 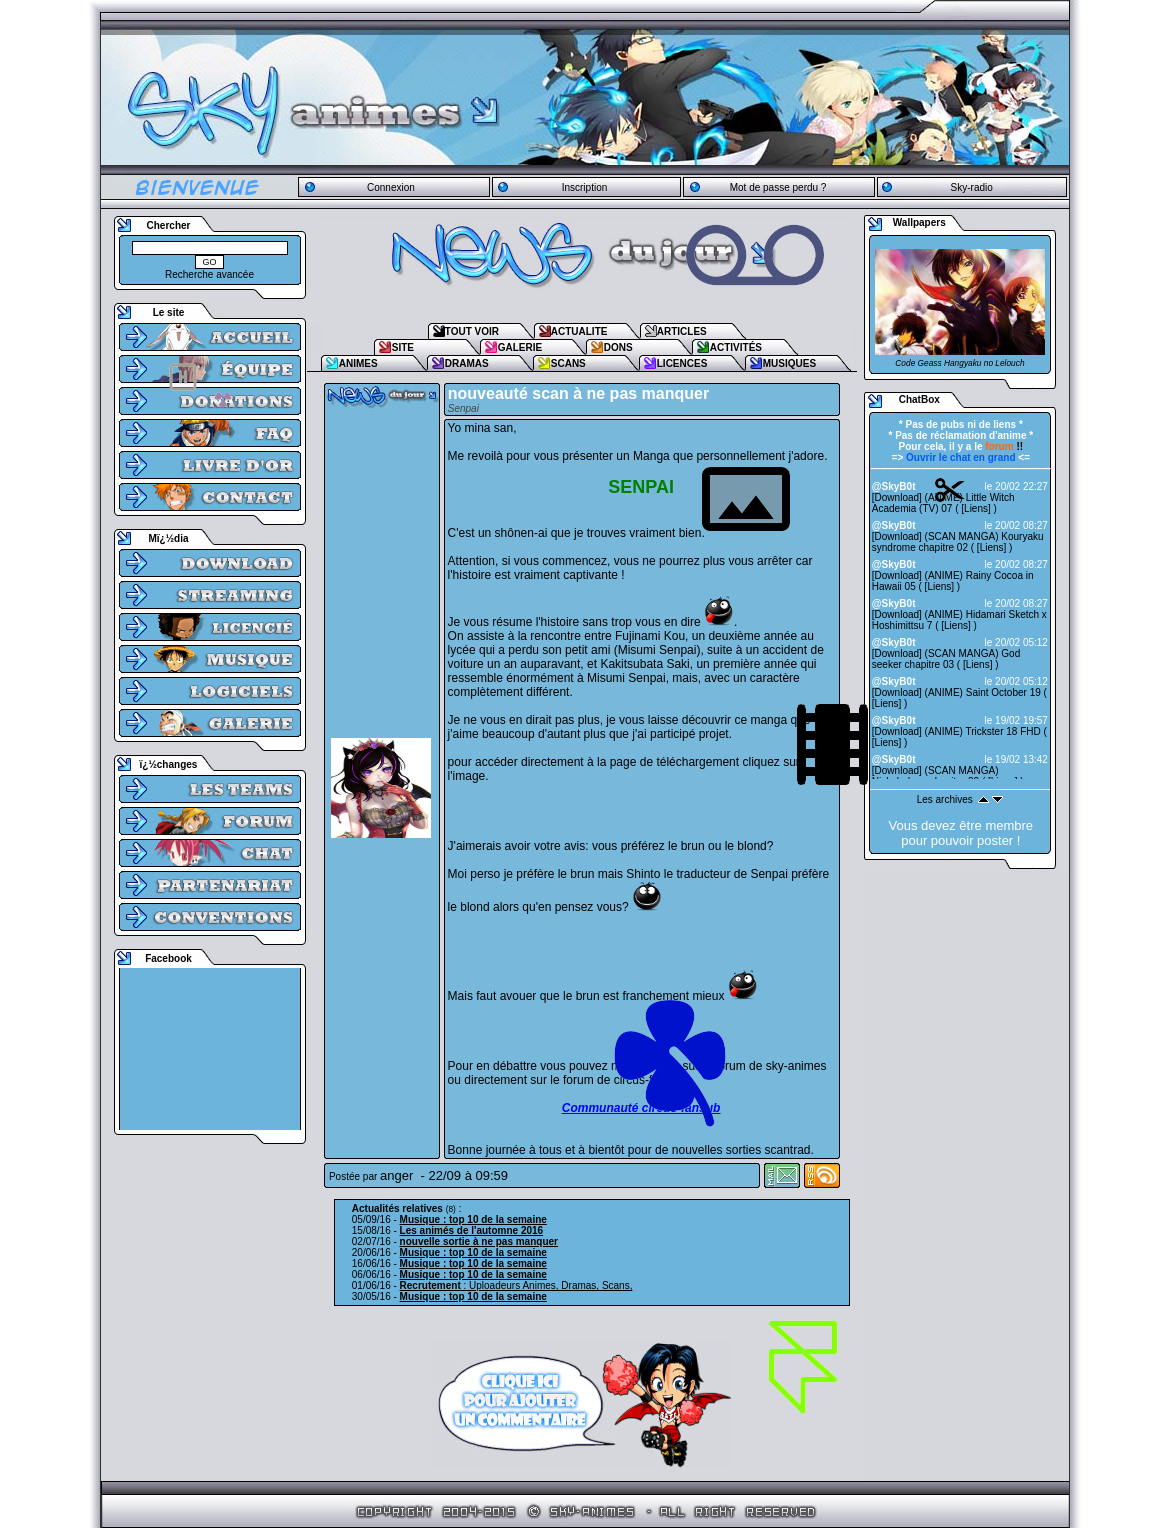 I want to click on access movies or video content, so click(x=832, y=744).